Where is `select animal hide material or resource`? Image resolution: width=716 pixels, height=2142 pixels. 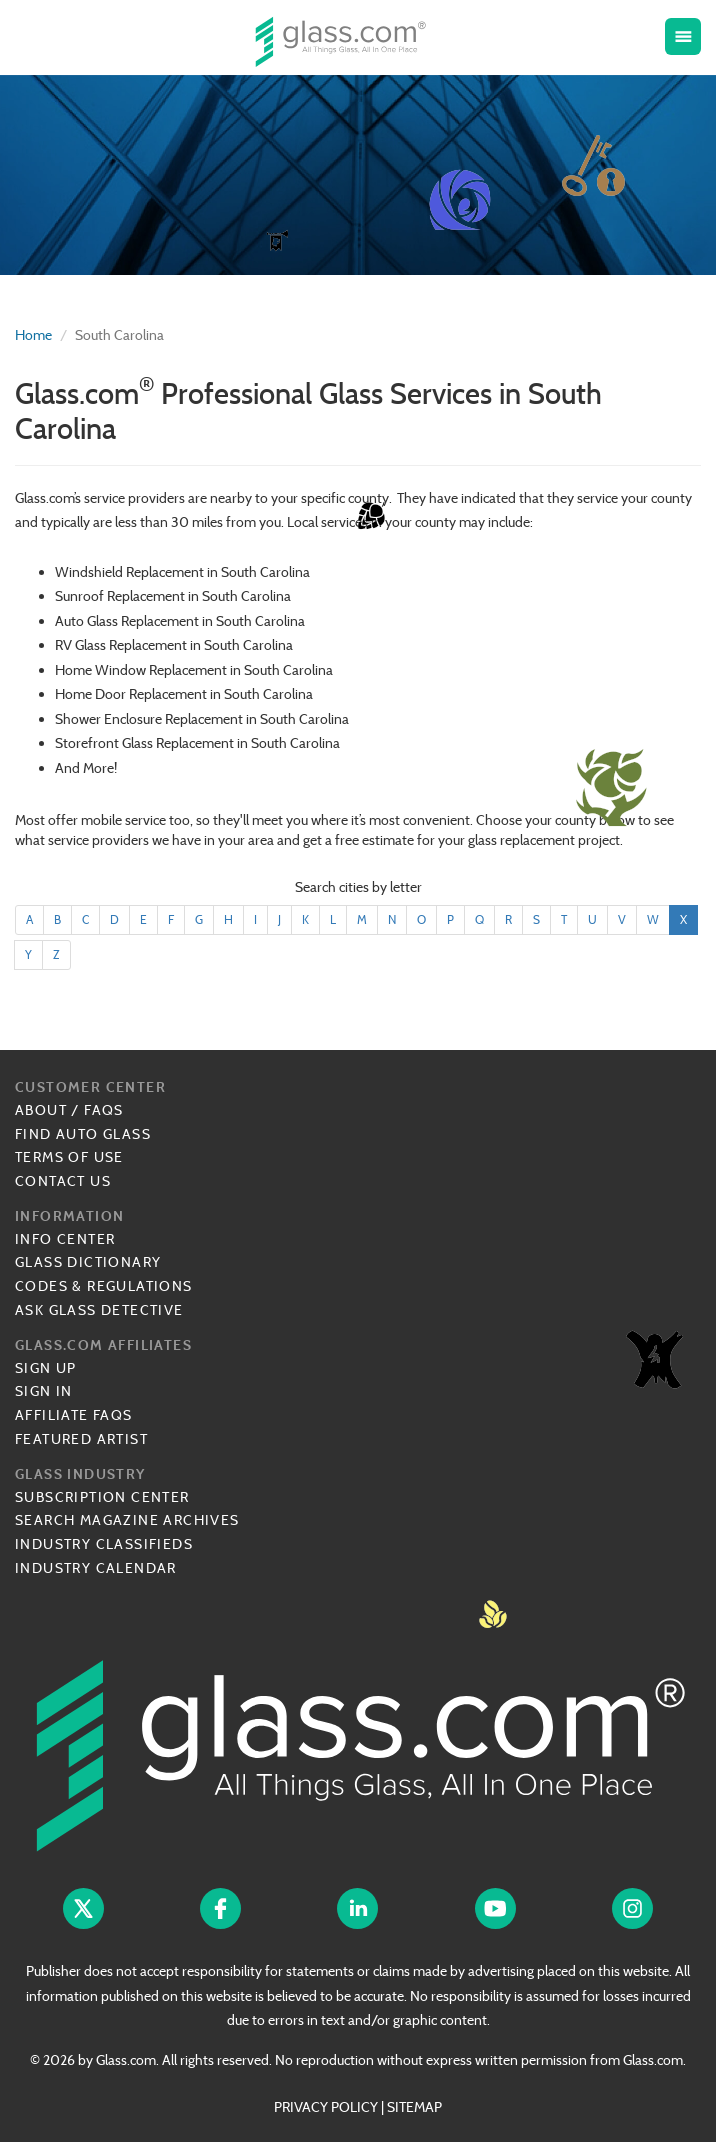 select animal hide material or resource is located at coordinates (654, 1359).